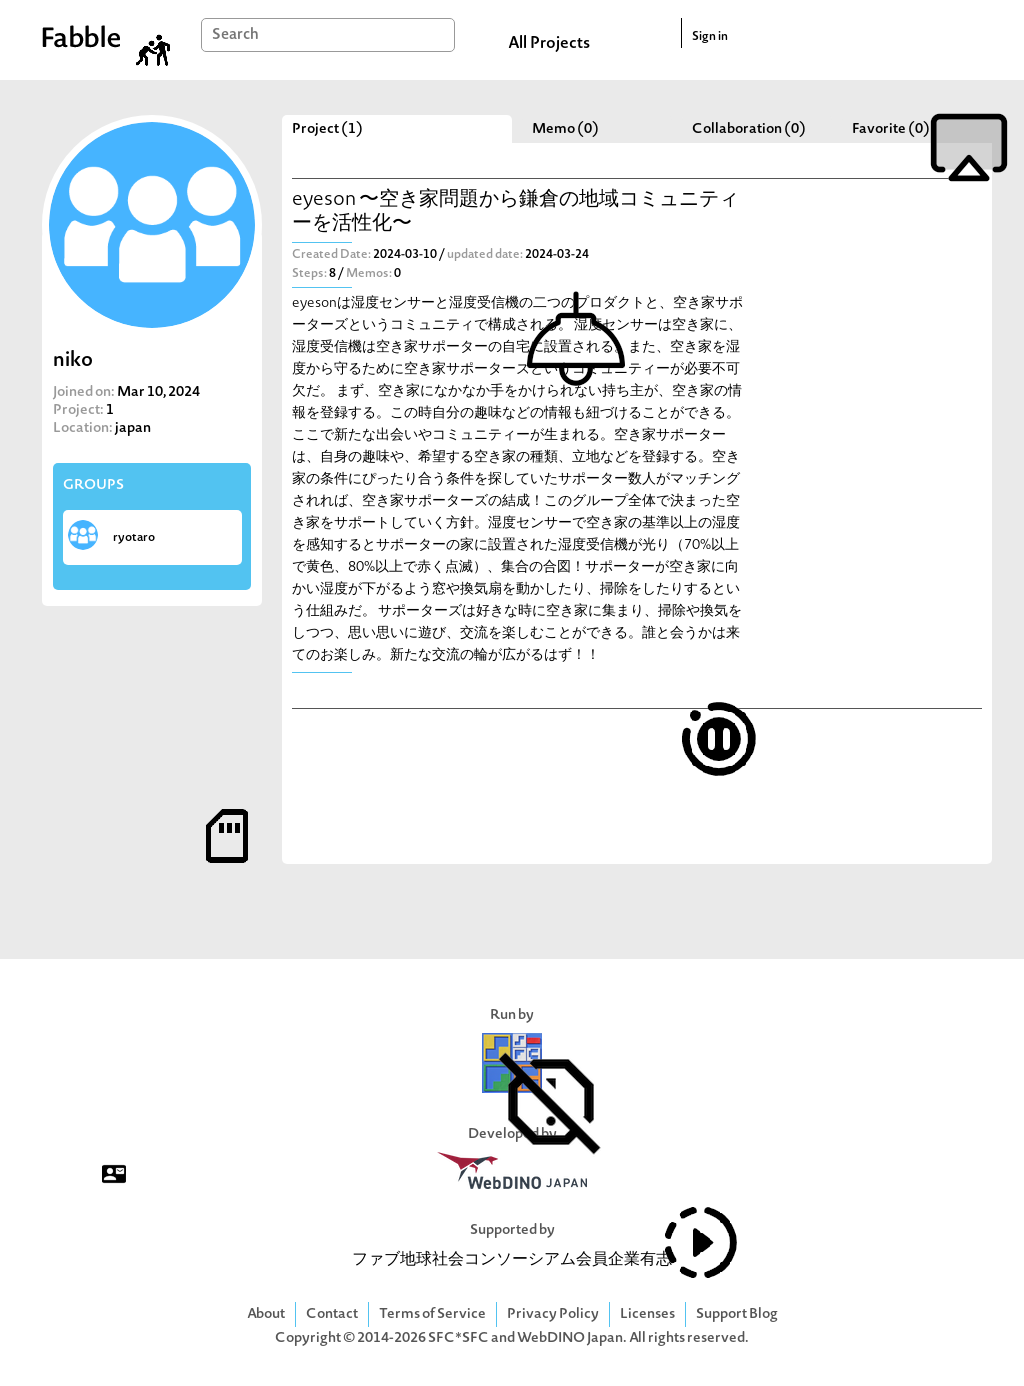 Image resolution: width=1024 pixels, height=1386 pixels. Describe the element at coordinates (576, 344) in the screenshot. I see `toggle pendant light on/off` at that location.